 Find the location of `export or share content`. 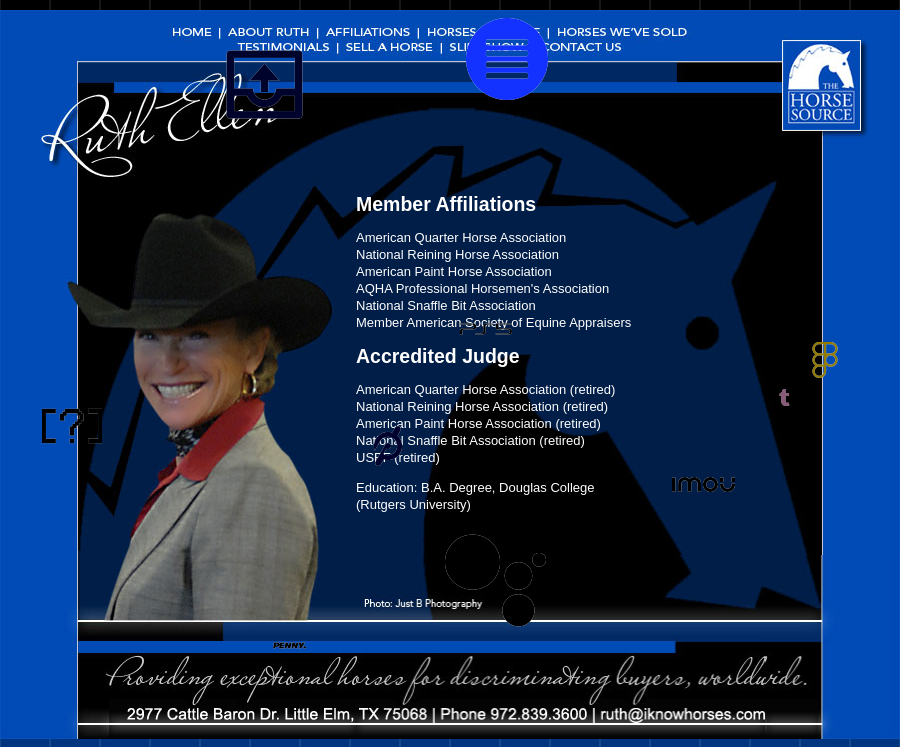

export or share content is located at coordinates (264, 84).